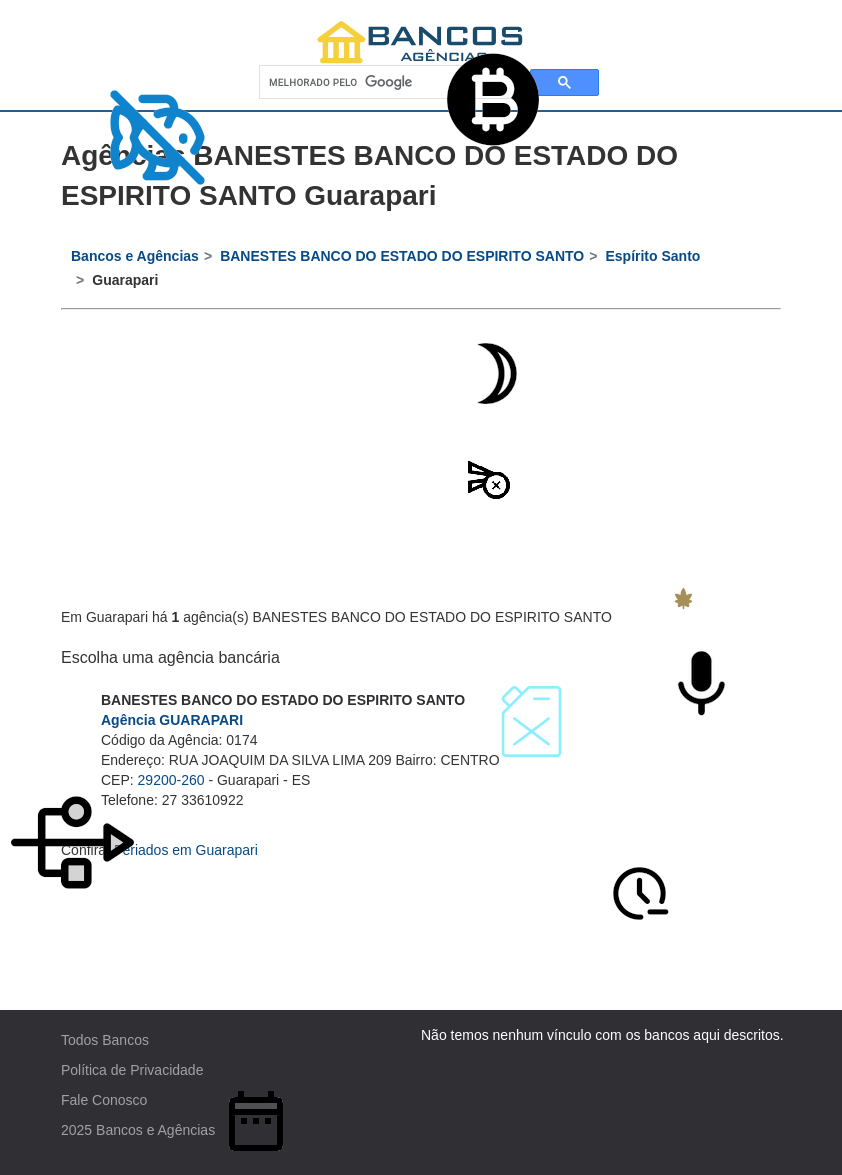  I want to click on indicates cannabis-related content or products, so click(683, 598).